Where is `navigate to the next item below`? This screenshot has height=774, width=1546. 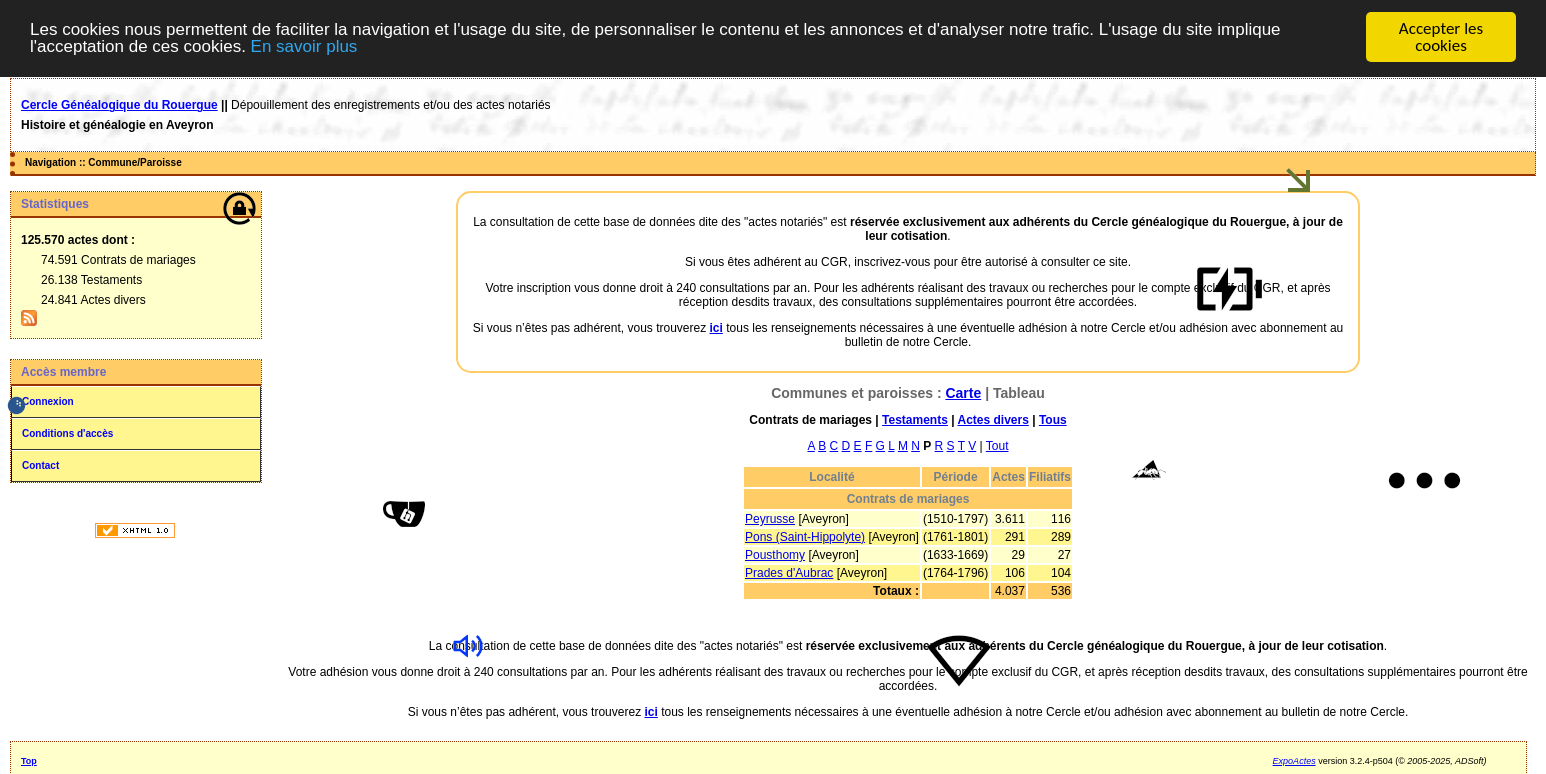 navigate to the next item below is located at coordinates (1298, 180).